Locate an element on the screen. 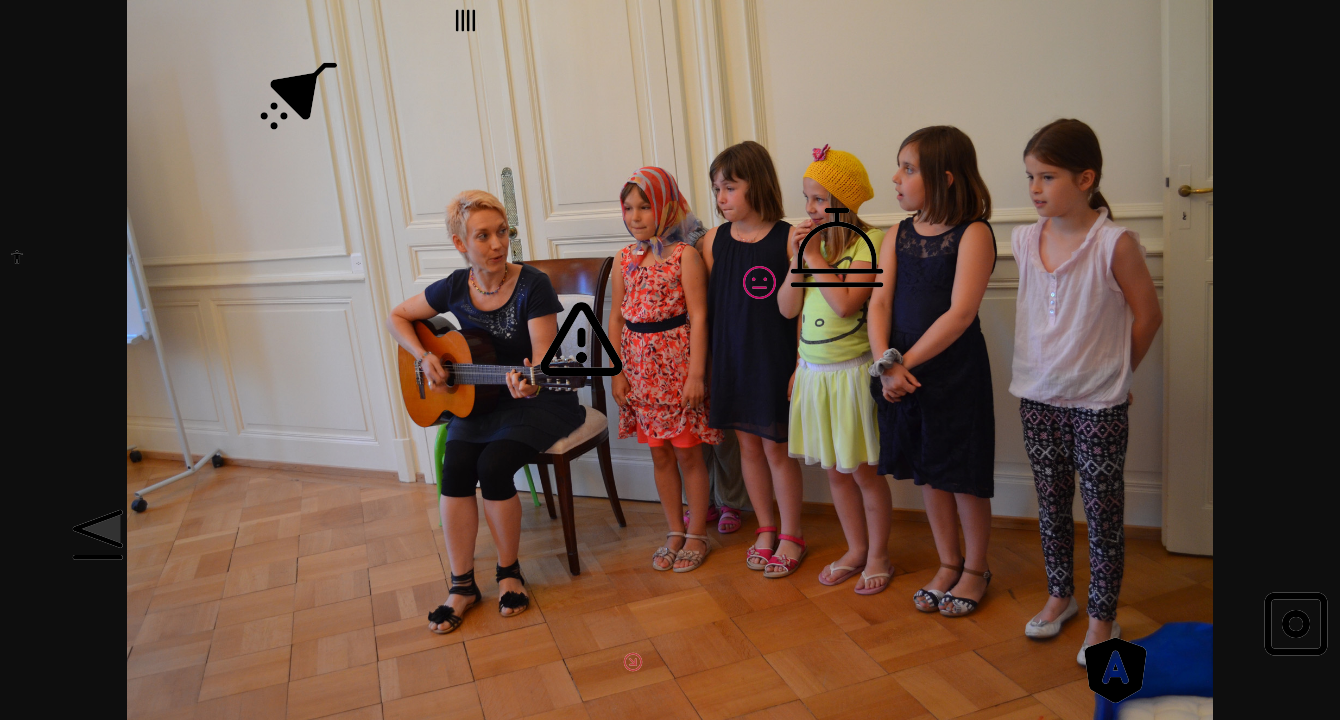 The image size is (1340, 720). apply a mask to selected layer or object is located at coordinates (1296, 624).